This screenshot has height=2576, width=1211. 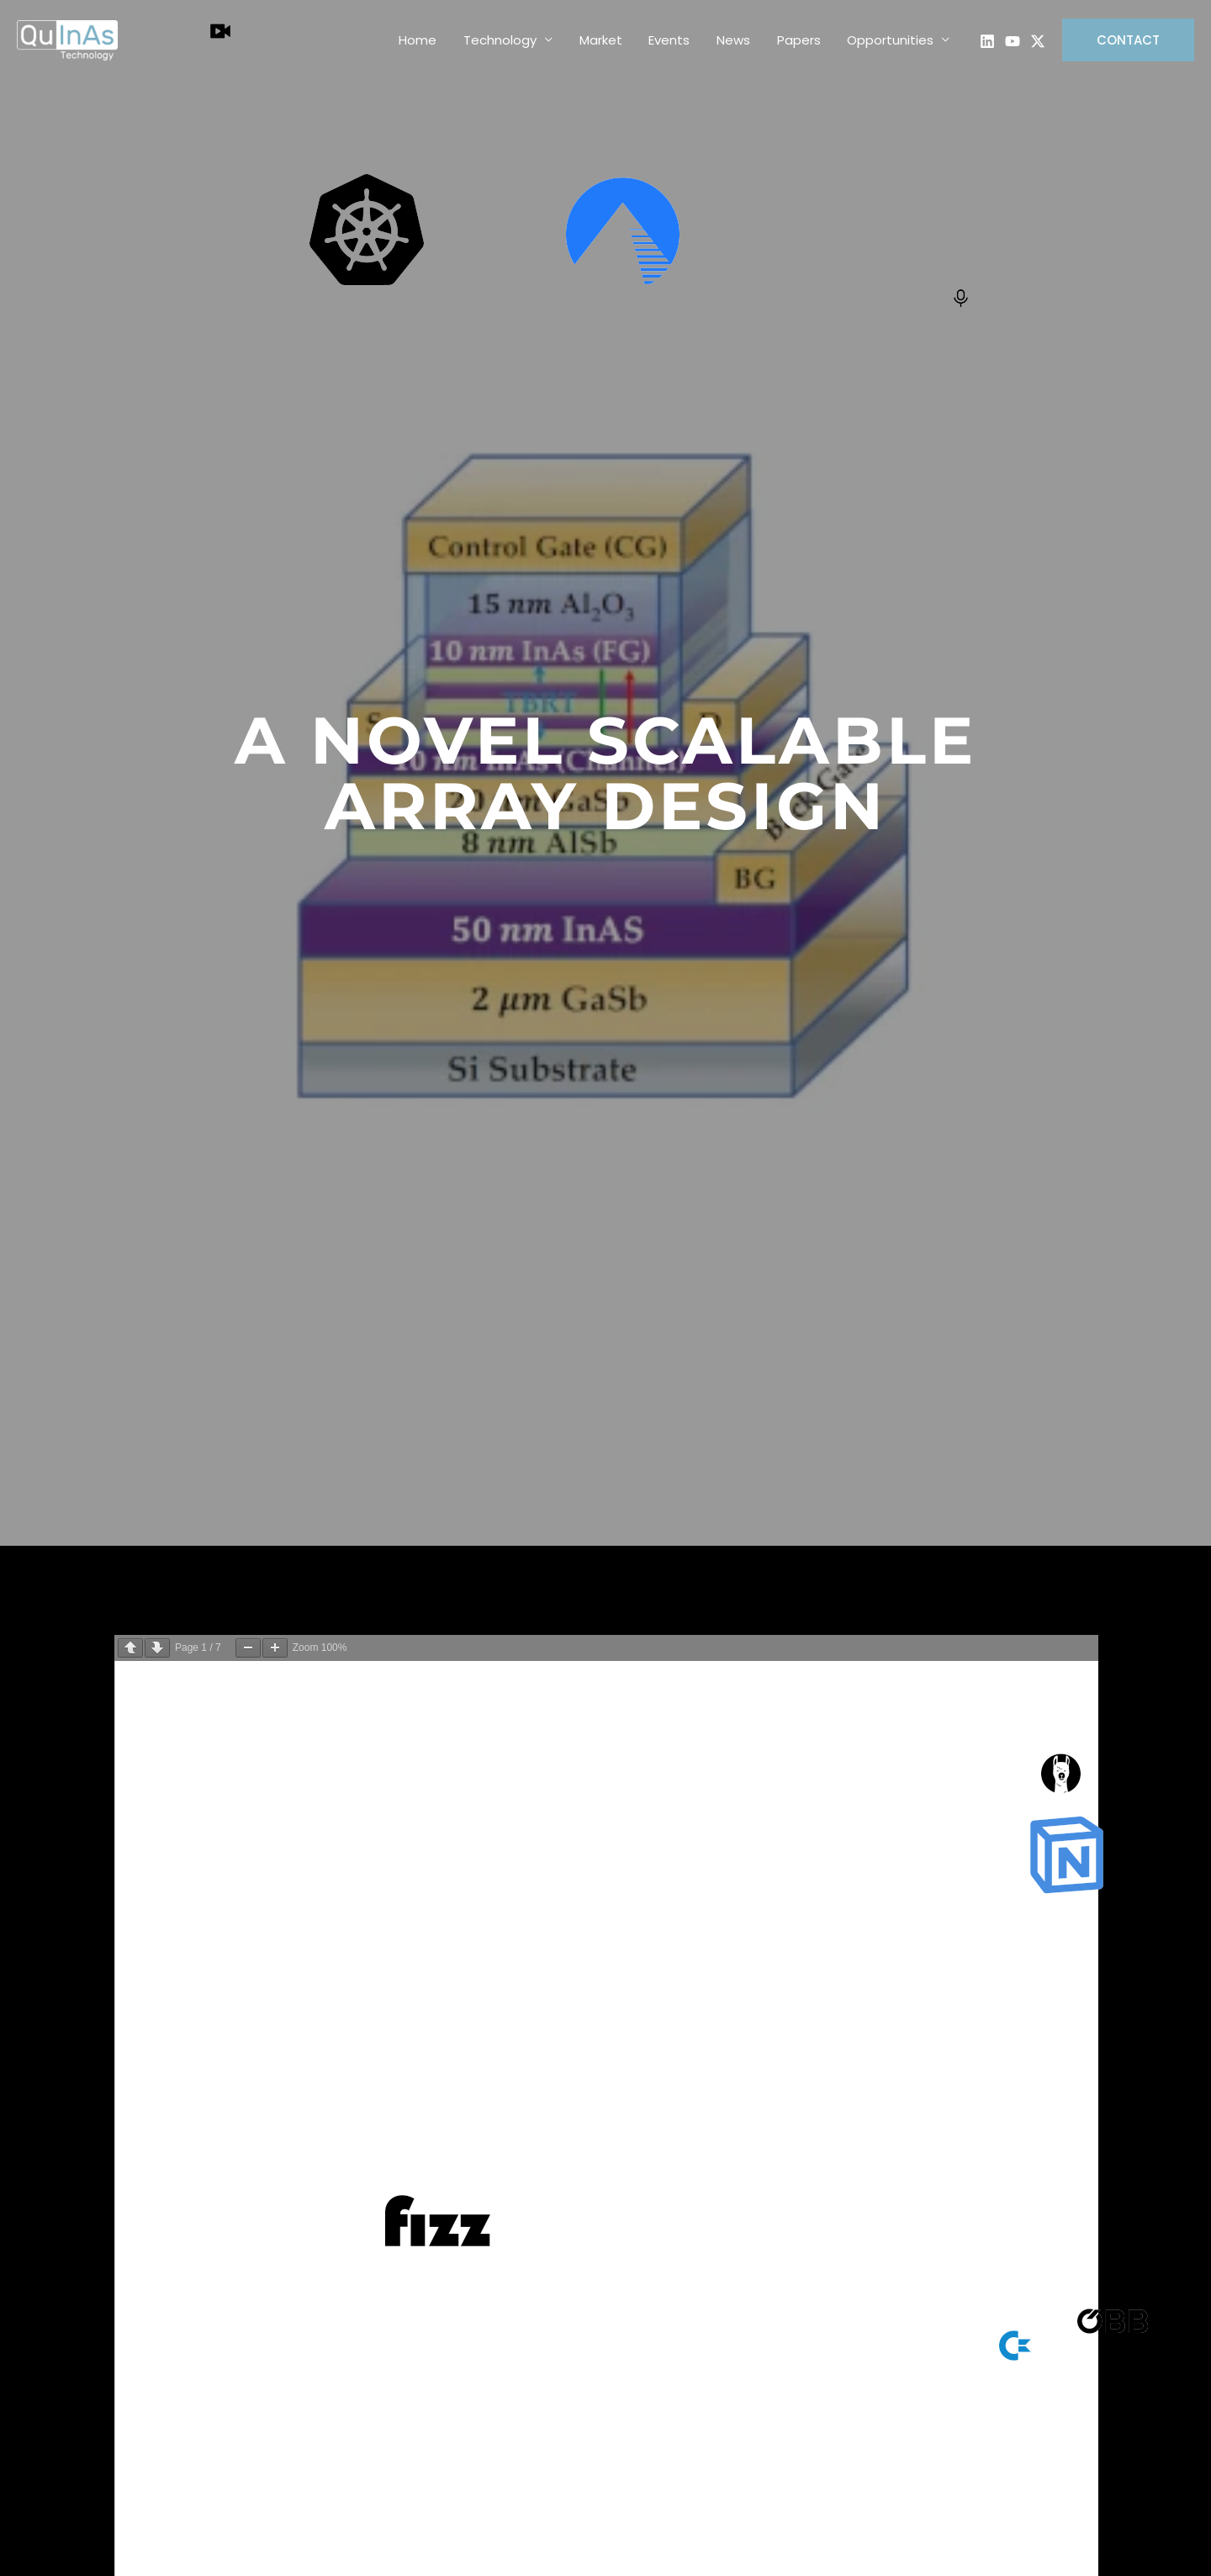 What do you see at coordinates (1113, 2321) in the screenshot?
I see `navigate to ÖBB austrian railway services` at bounding box center [1113, 2321].